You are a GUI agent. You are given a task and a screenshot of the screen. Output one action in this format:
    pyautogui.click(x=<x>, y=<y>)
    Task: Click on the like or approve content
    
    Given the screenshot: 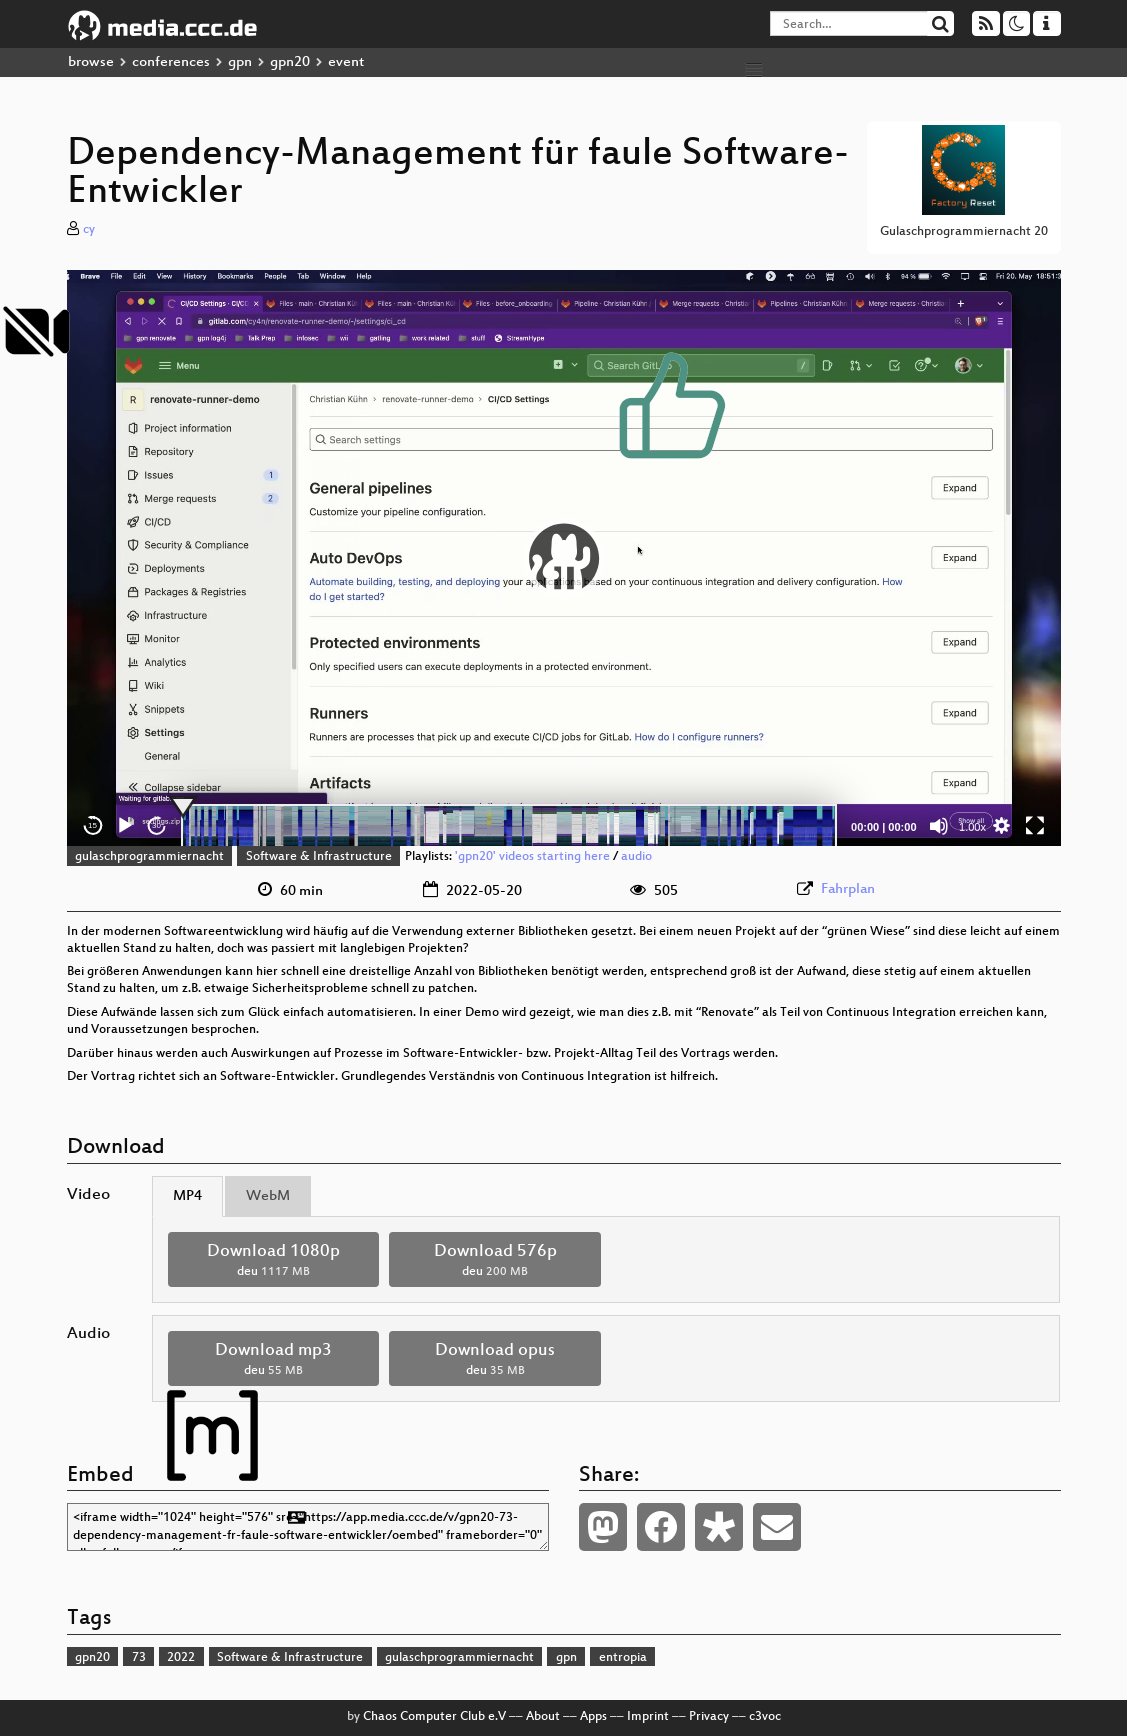 What is the action you would take?
    pyautogui.click(x=672, y=405)
    